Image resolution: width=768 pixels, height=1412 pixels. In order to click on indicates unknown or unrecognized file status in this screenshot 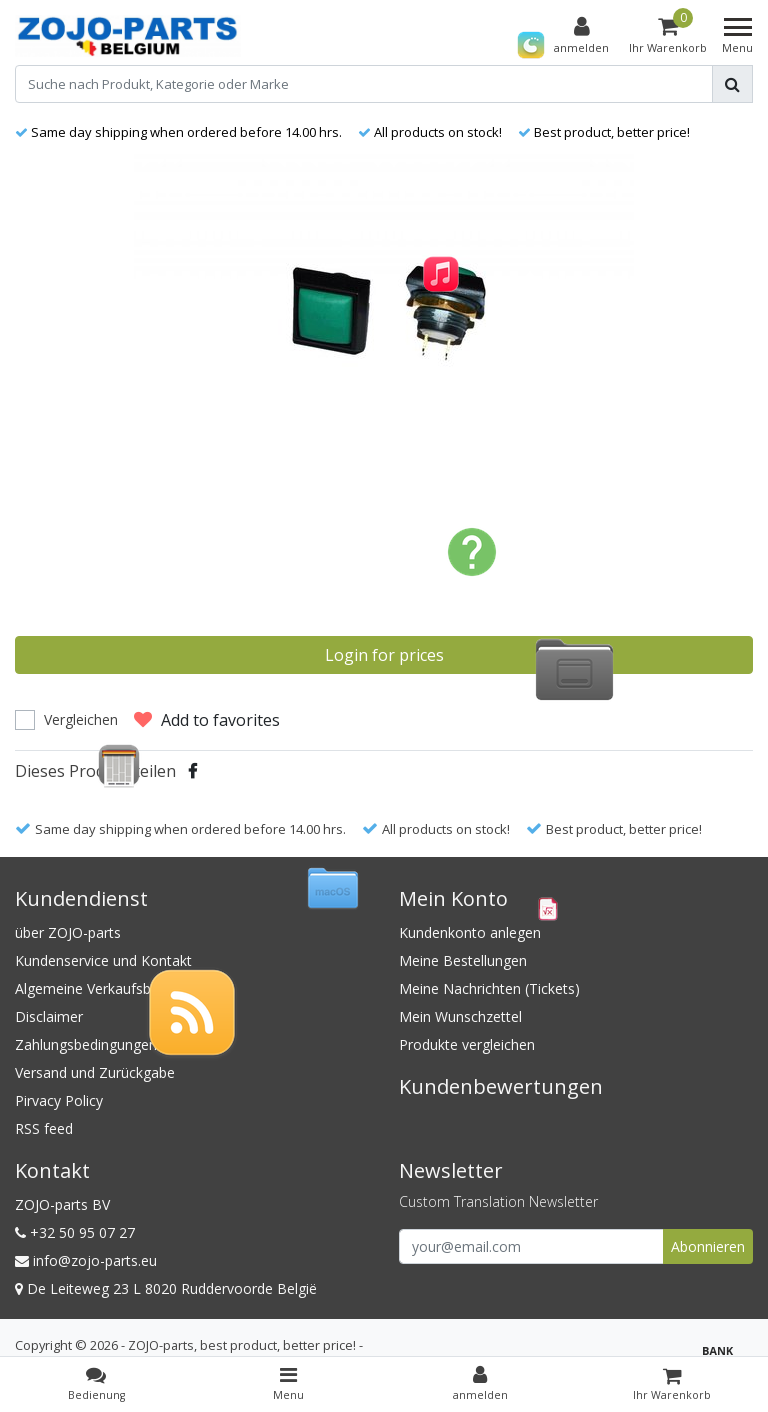, I will do `click(472, 552)`.